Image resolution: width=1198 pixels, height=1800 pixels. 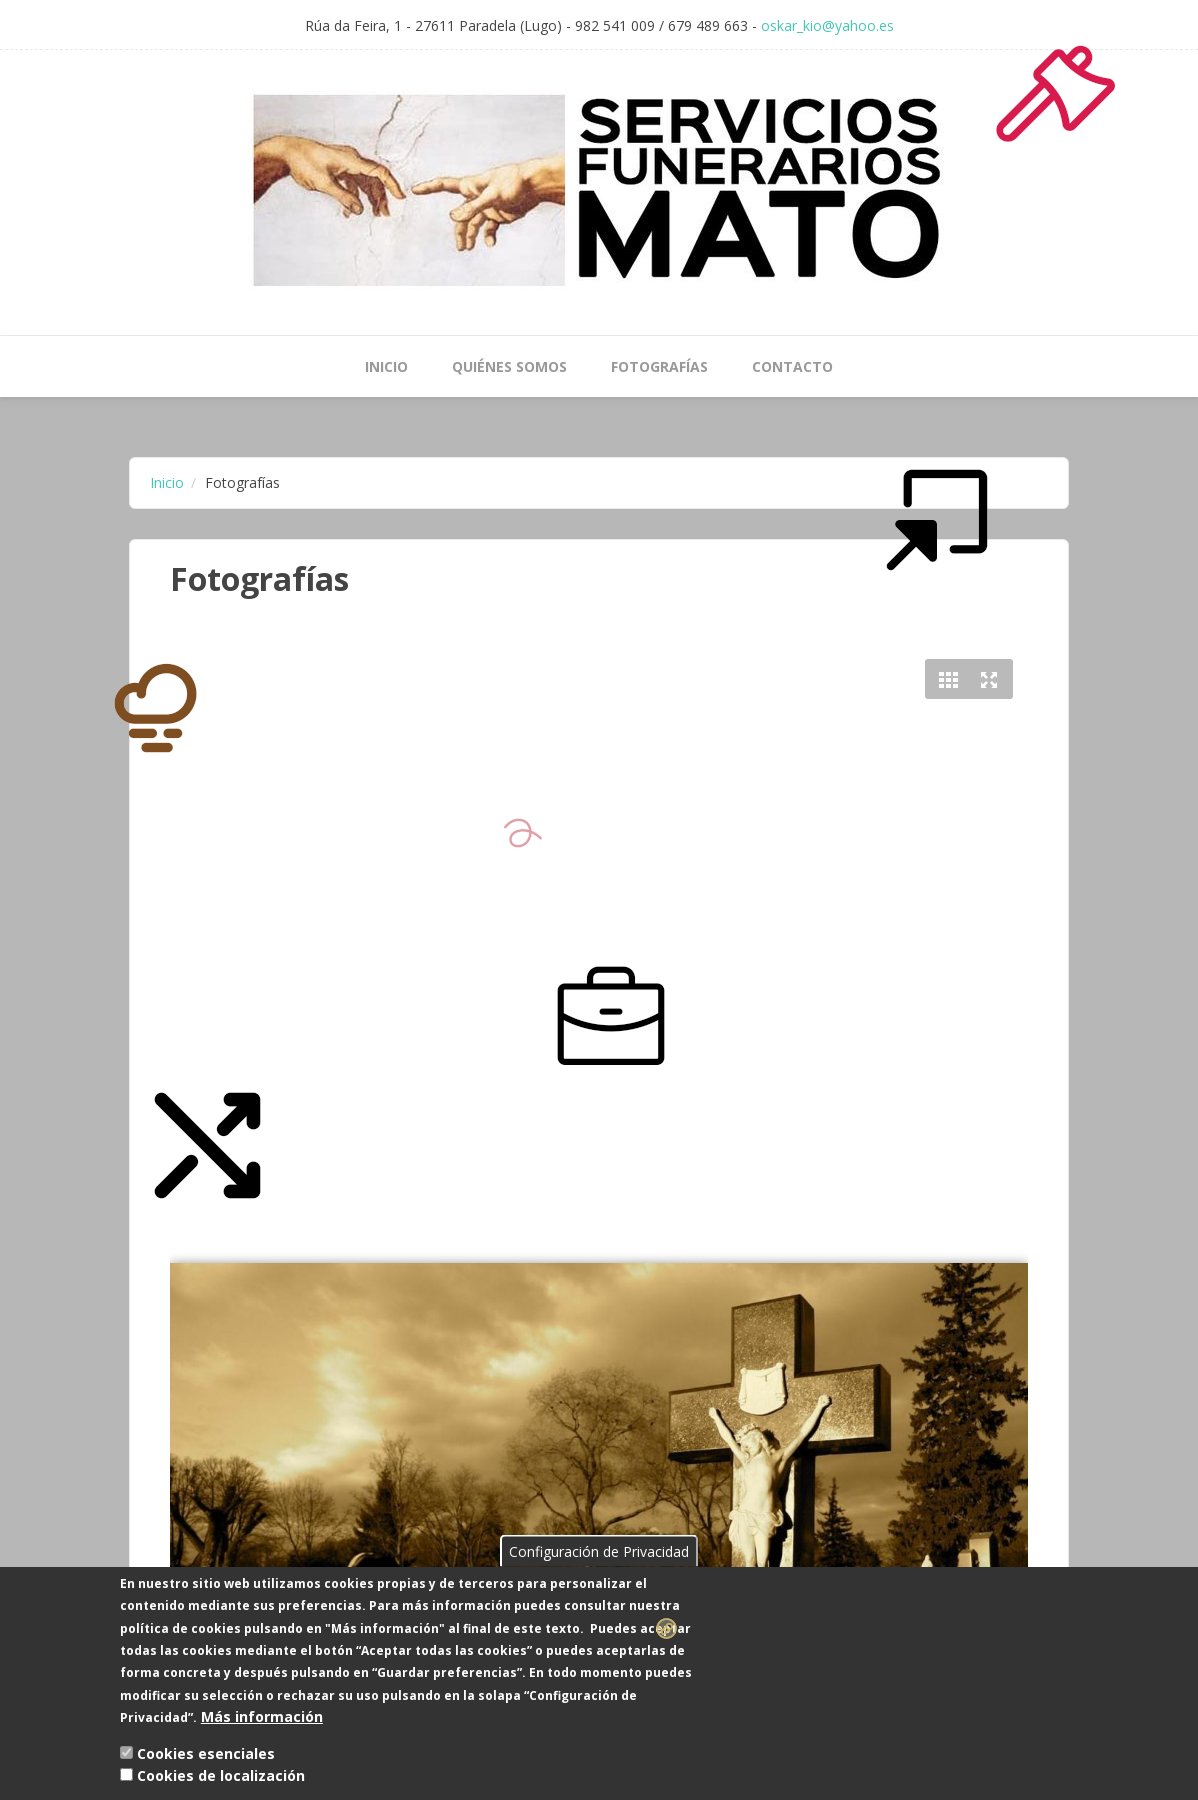 I want to click on tool or equipment category, so click(x=1055, y=97).